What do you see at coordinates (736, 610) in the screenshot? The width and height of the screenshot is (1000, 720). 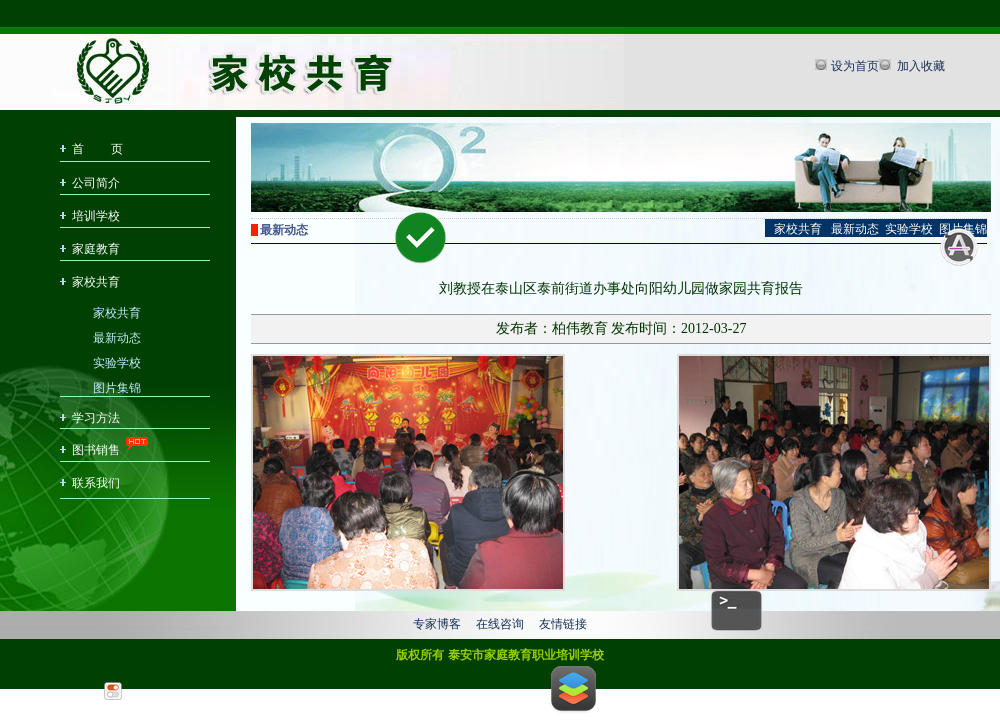 I see `open the terminal application` at bounding box center [736, 610].